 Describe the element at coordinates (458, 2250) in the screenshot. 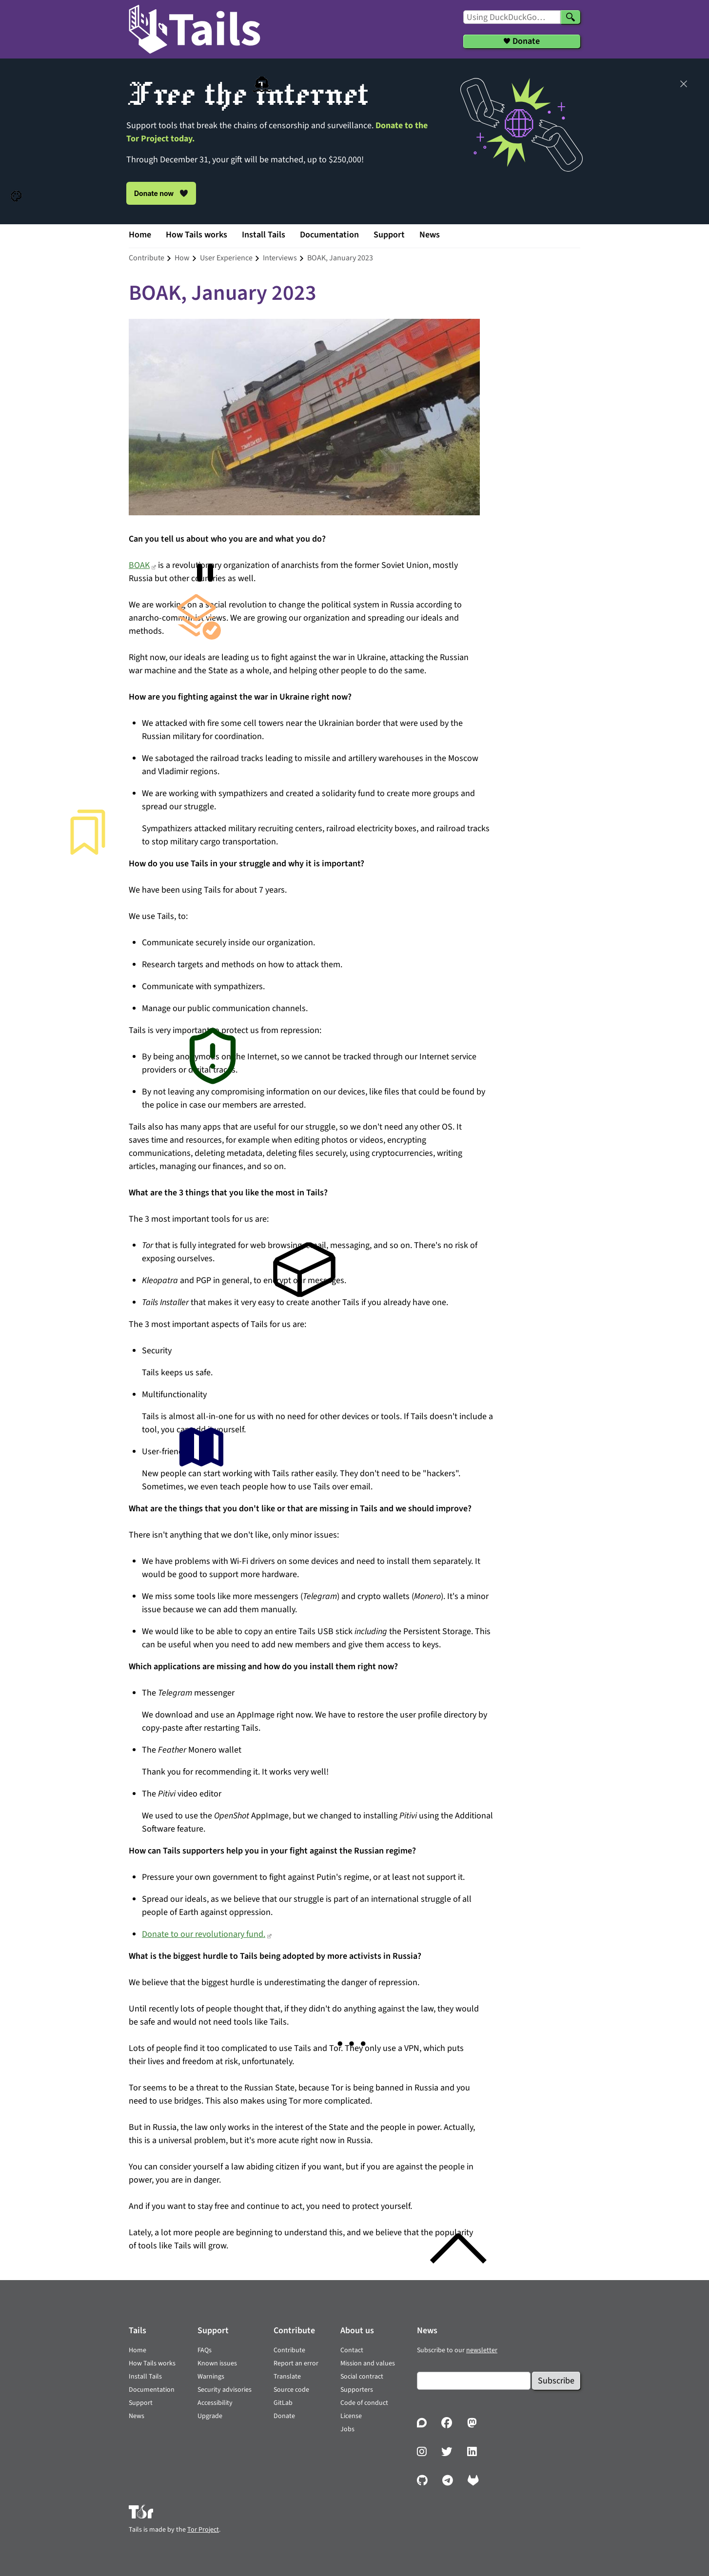

I see `collapse or minimize a section` at that location.